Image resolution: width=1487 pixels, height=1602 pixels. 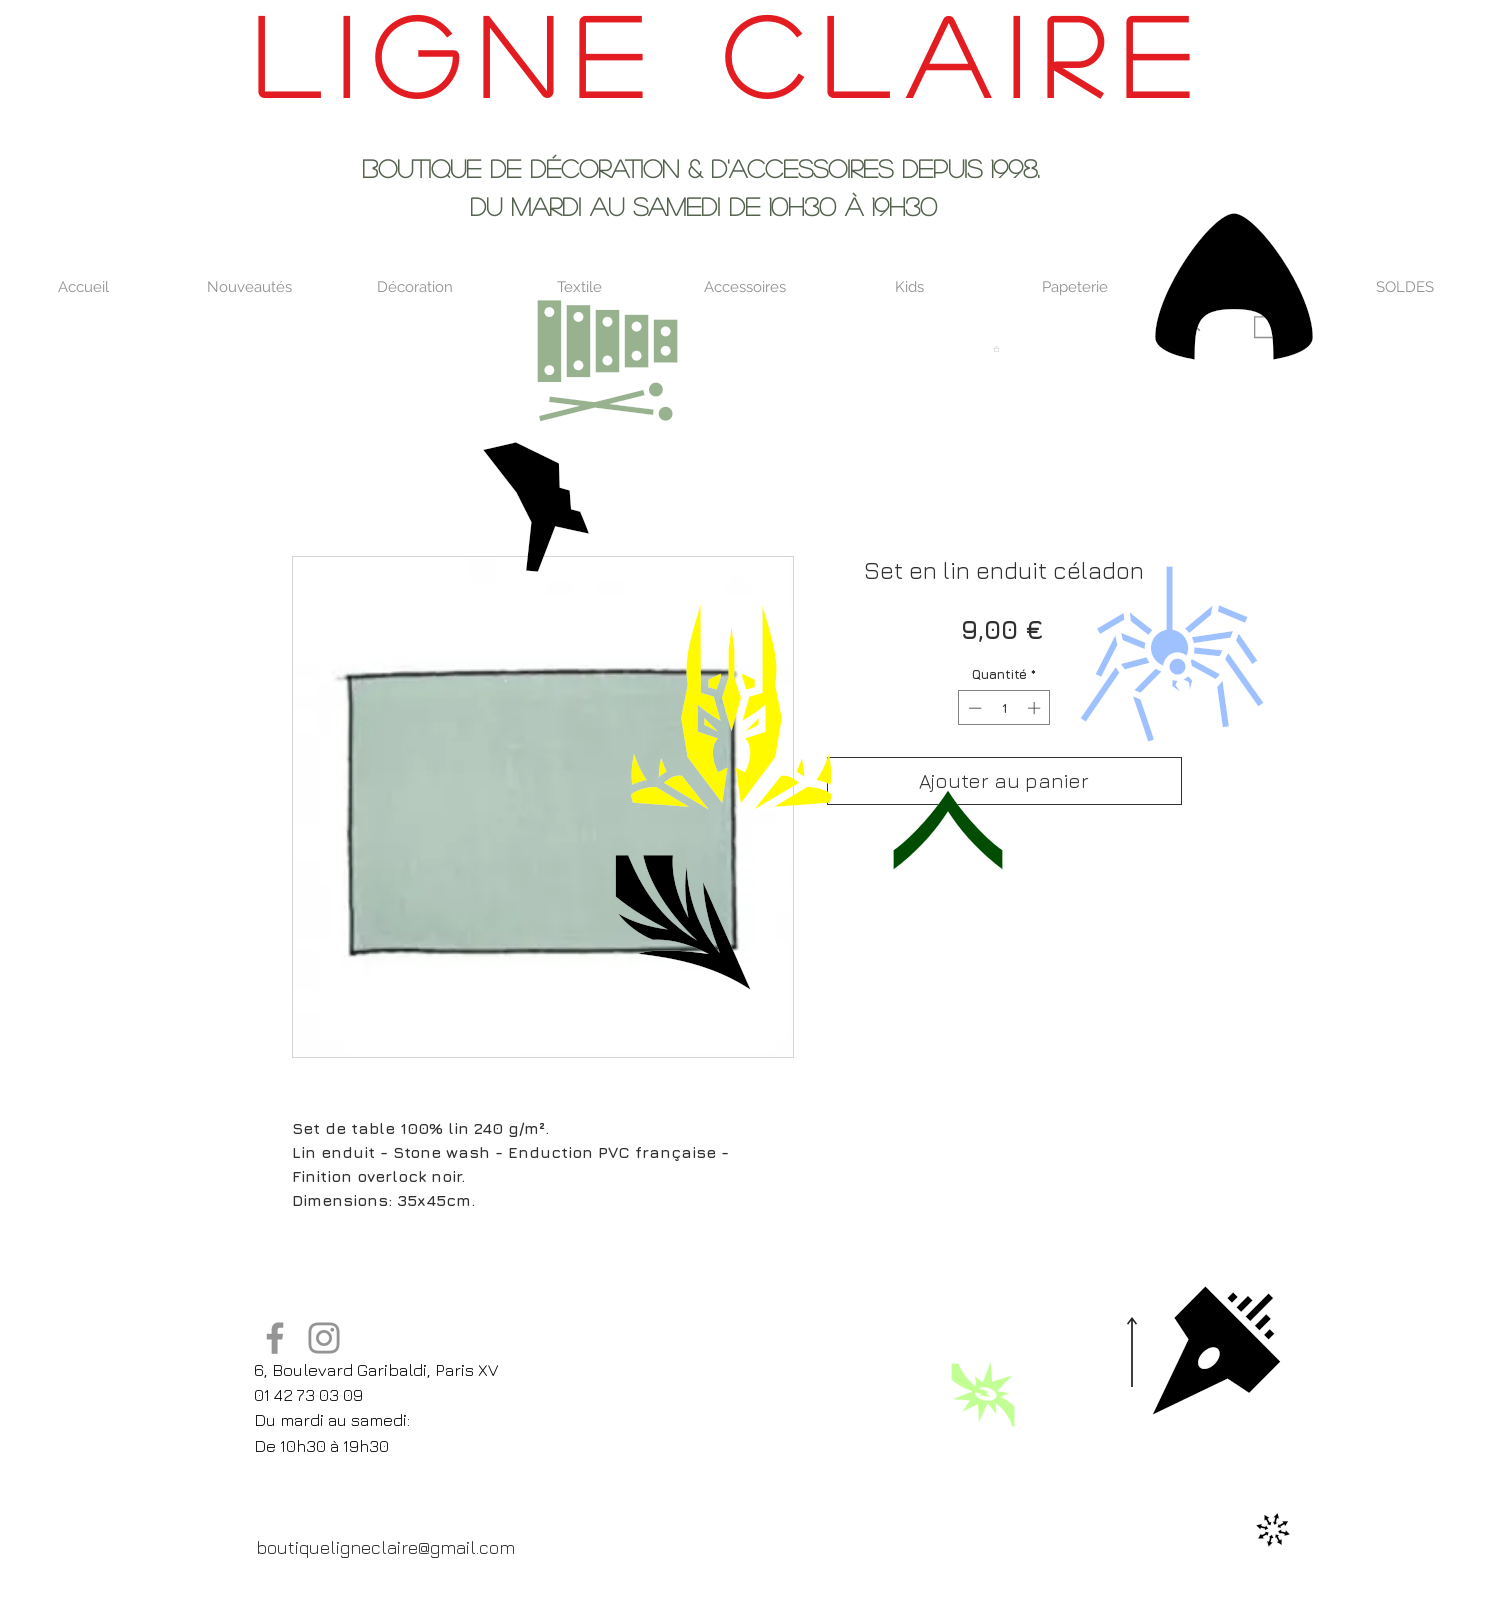 I want to click on expand or distribute items outward, so click(x=1273, y=1530).